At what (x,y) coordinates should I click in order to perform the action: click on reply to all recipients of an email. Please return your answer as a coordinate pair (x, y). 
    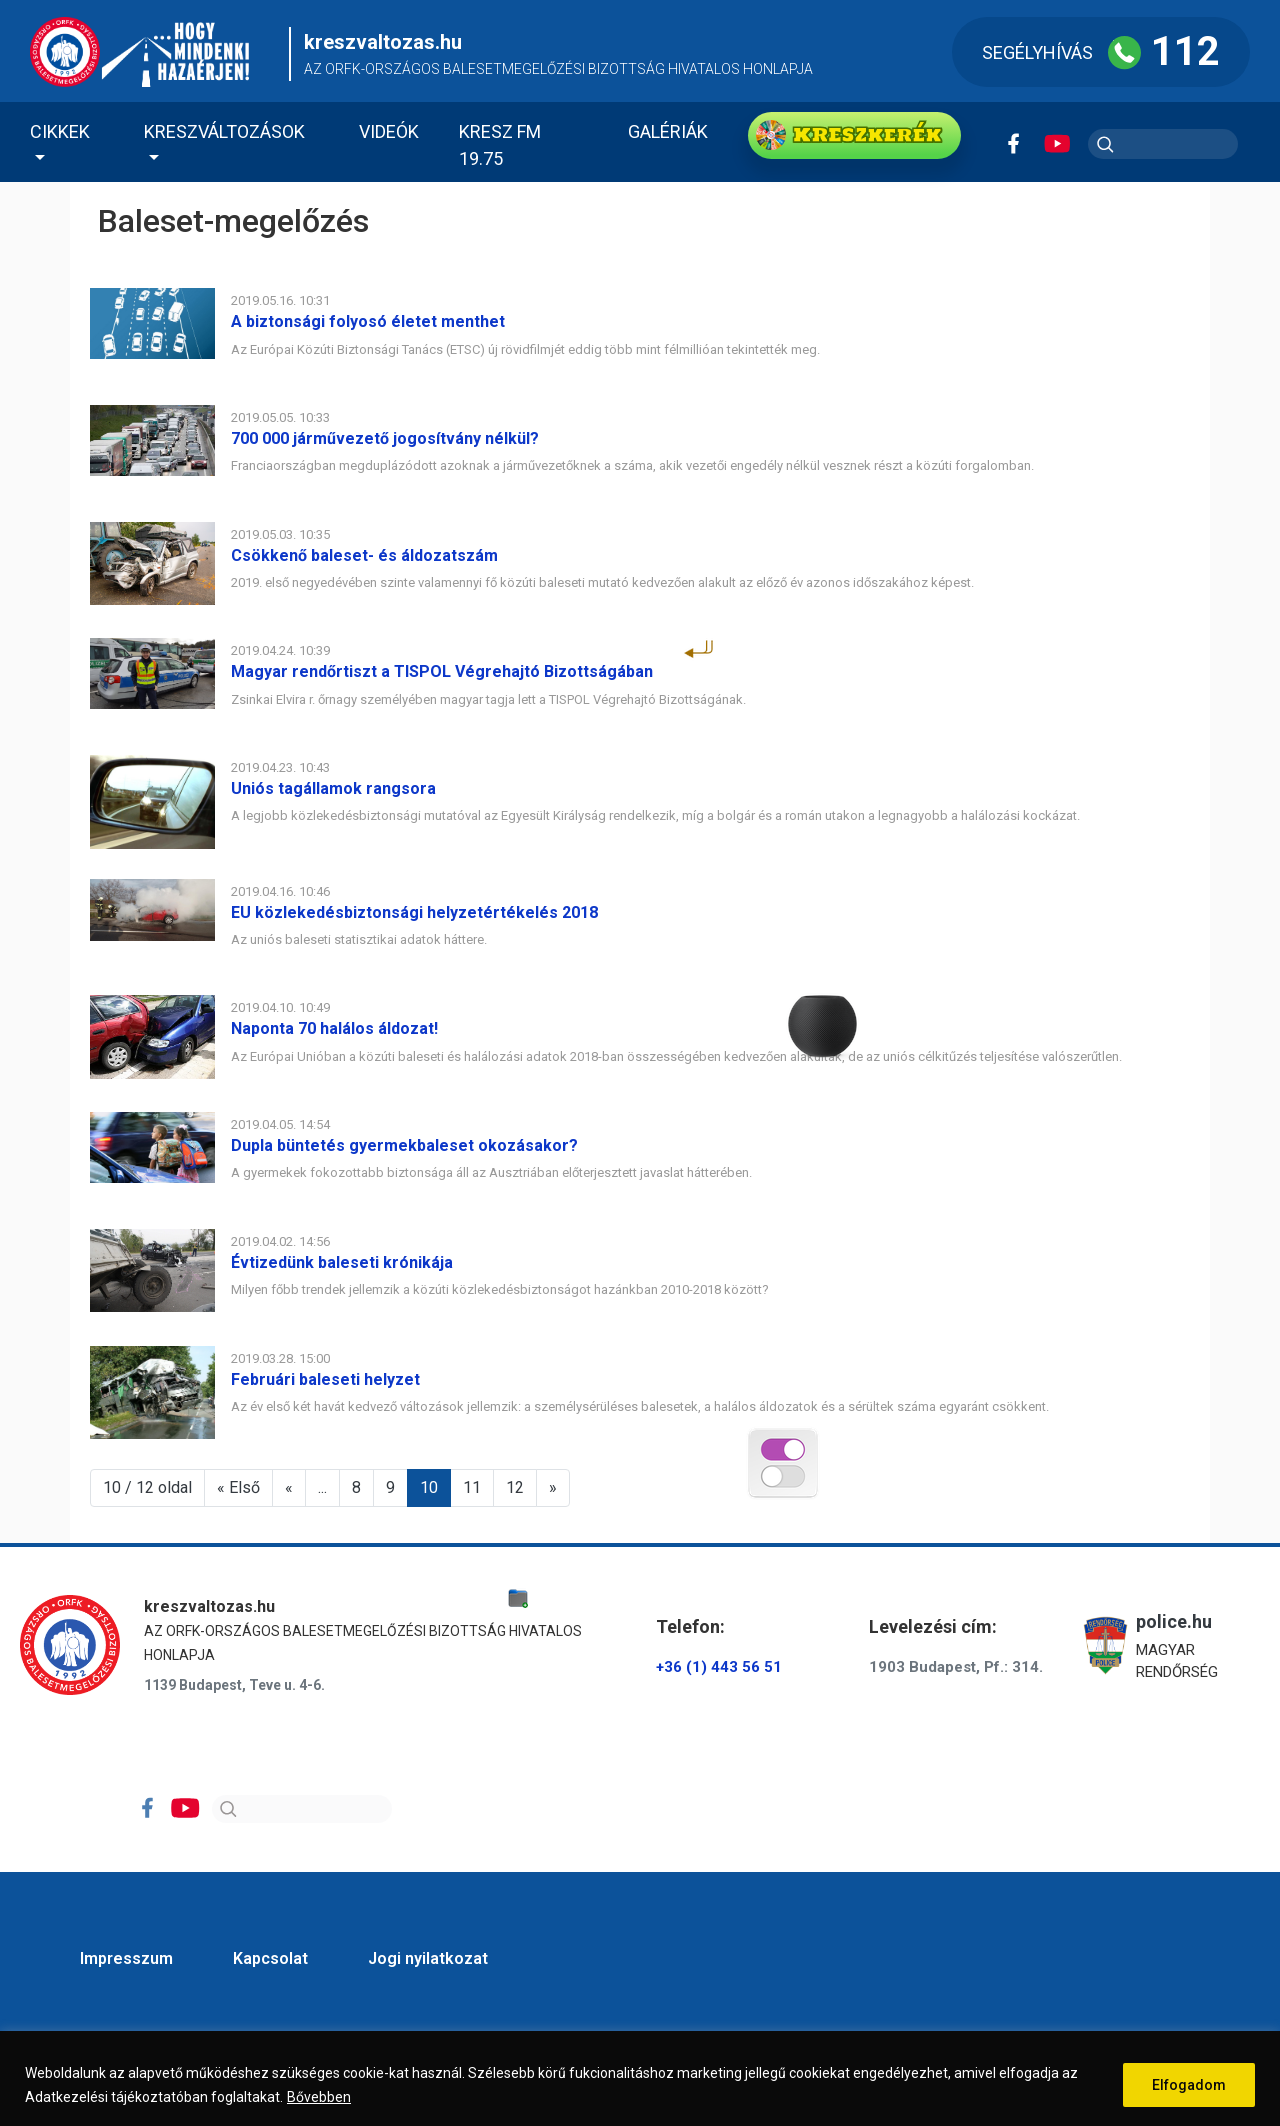
    Looking at the image, I should click on (698, 647).